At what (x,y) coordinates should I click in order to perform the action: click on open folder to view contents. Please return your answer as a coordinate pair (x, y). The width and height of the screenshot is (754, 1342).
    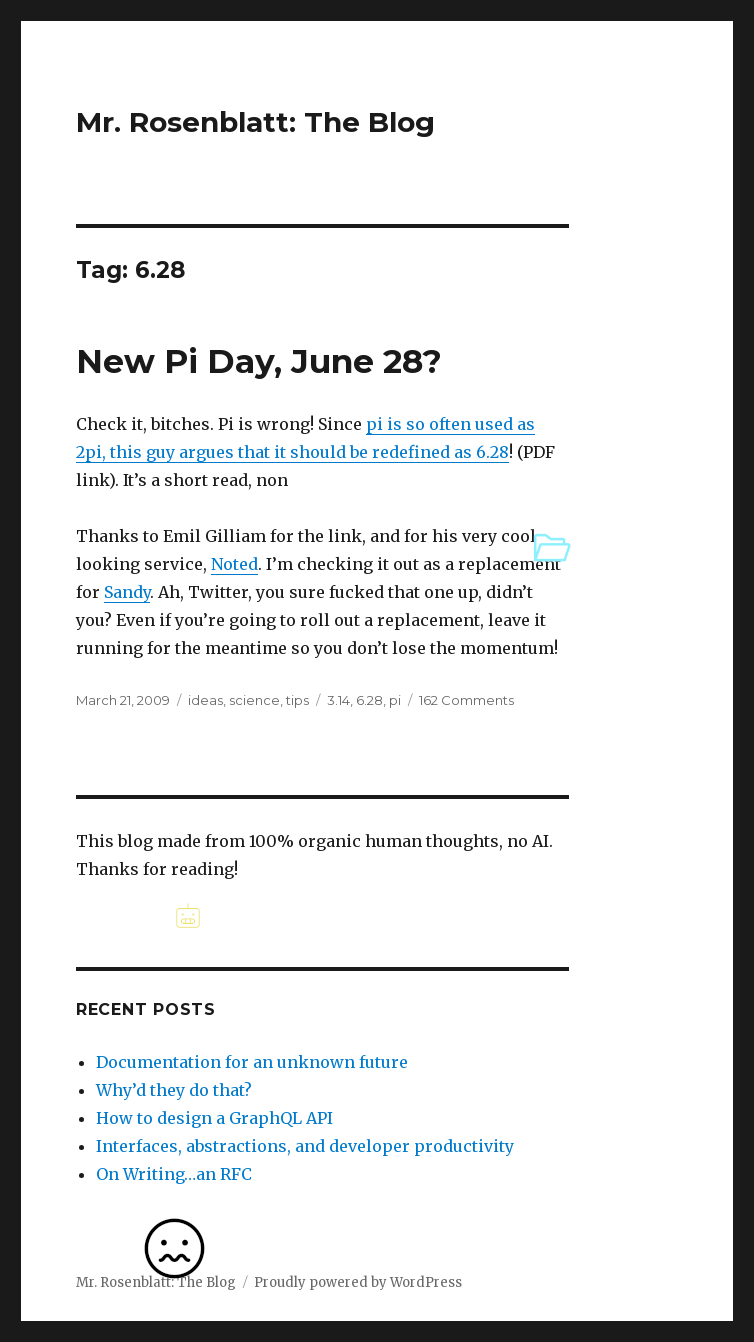
    Looking at the image, I should click on (551, 547).